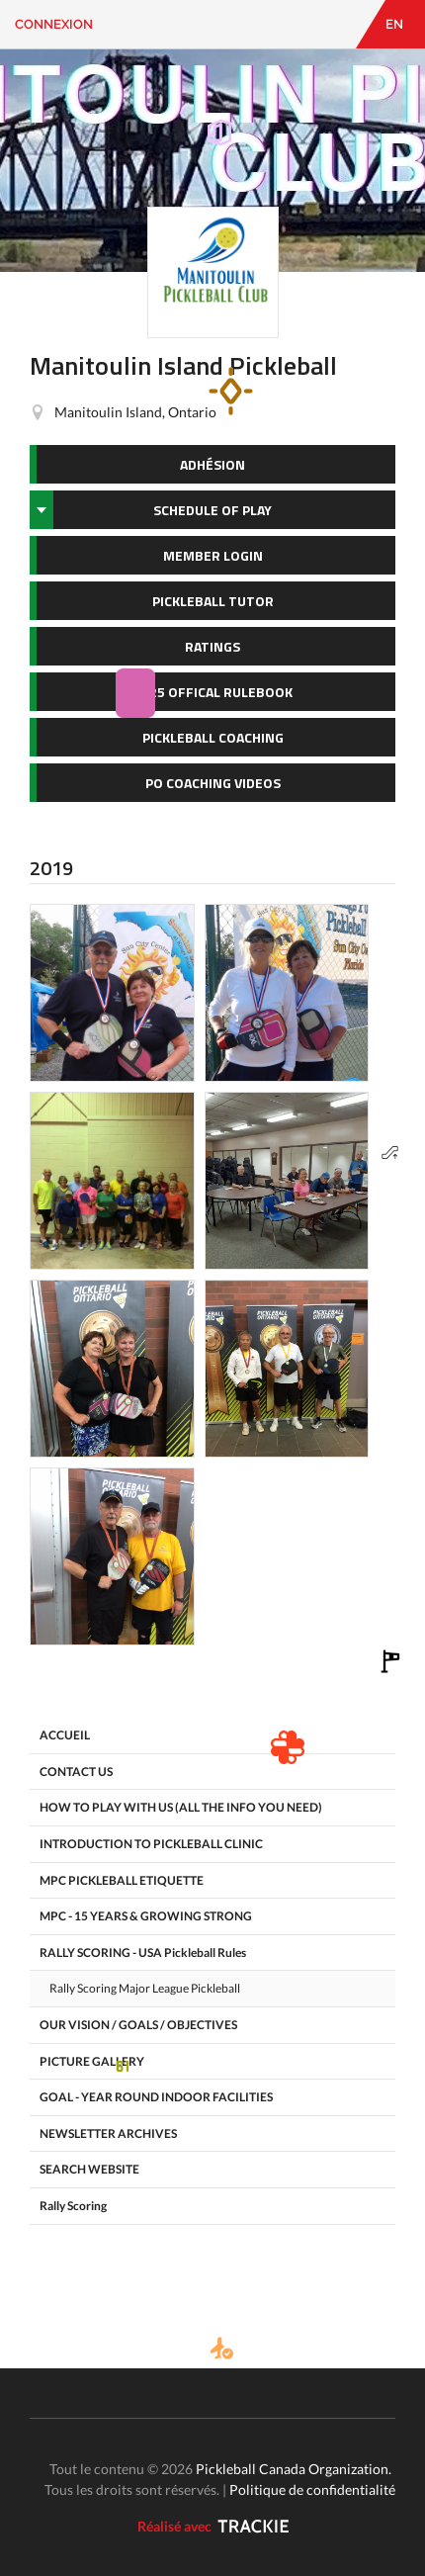 This screenshot has height=2576, width=425. I want to click on displays the number 61 as a badge or counter, so click(123, 2066).